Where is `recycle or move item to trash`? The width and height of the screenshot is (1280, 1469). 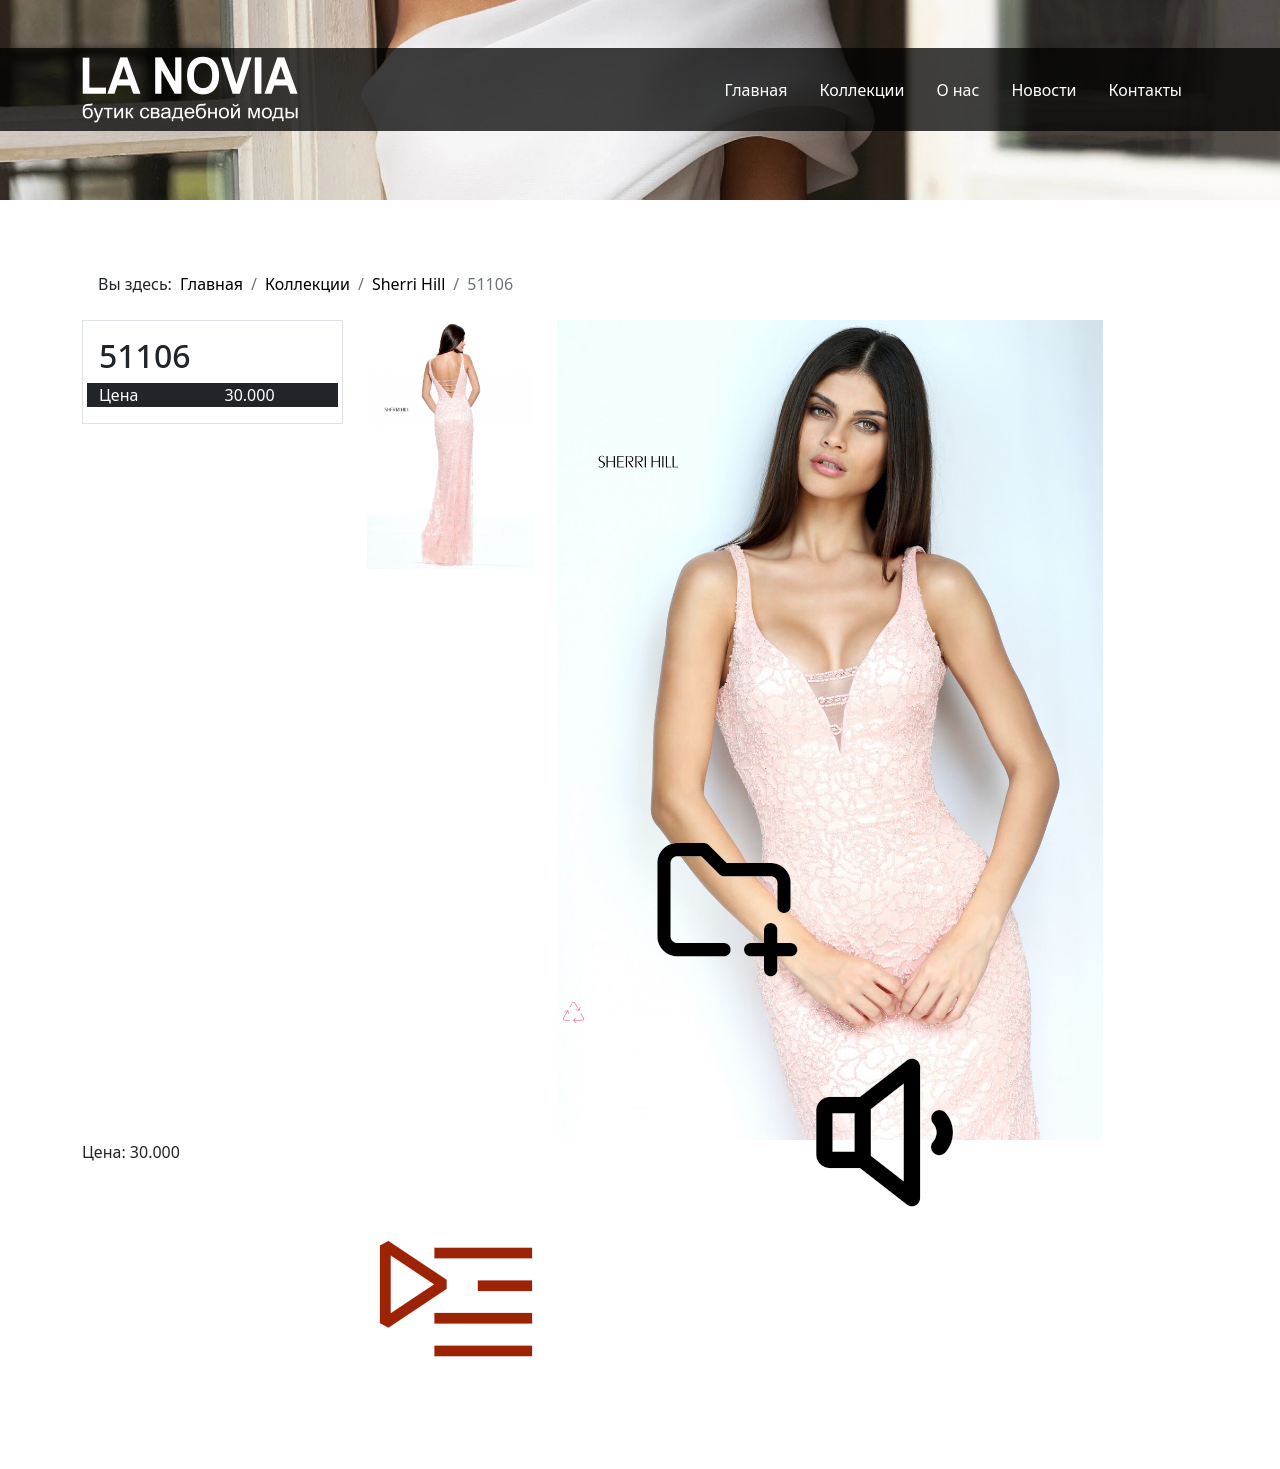
recycle or move item to trash is located at coordinates (573, 1012).